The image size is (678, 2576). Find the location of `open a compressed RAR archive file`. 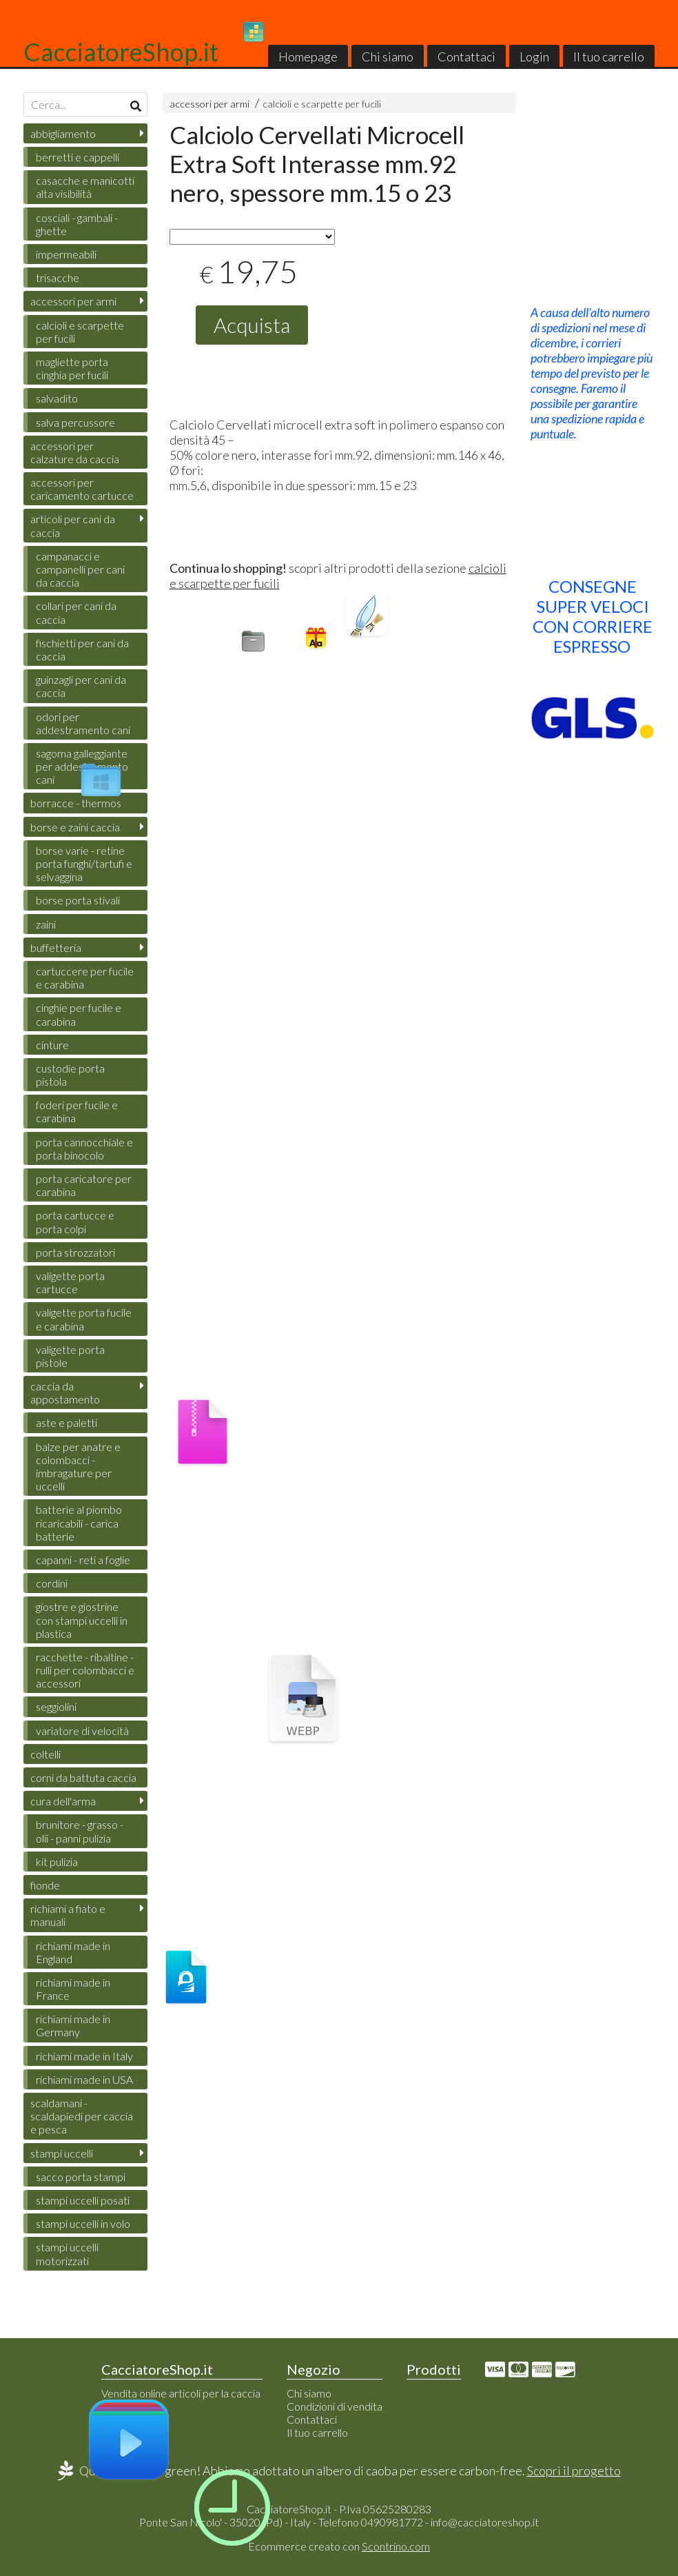

open a compressed RAR archive file is located at coordinates (203, 1433).